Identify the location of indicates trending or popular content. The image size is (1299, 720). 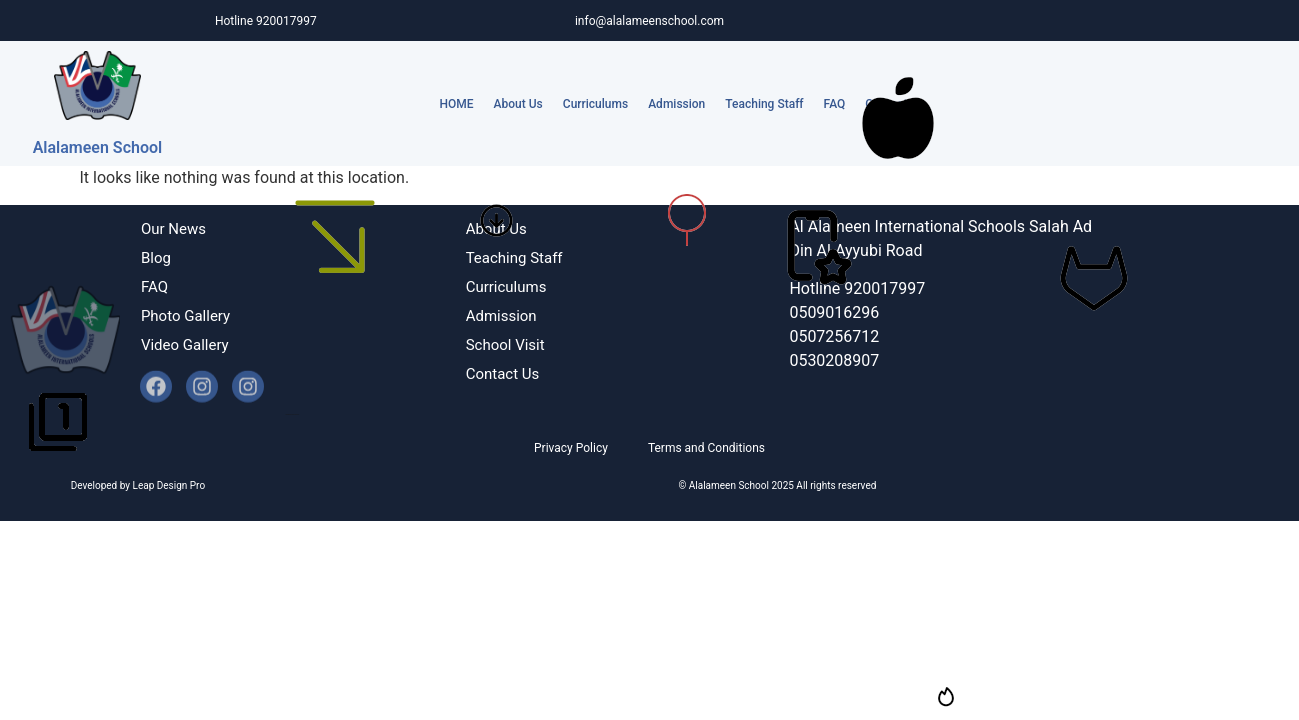
(946, 697).